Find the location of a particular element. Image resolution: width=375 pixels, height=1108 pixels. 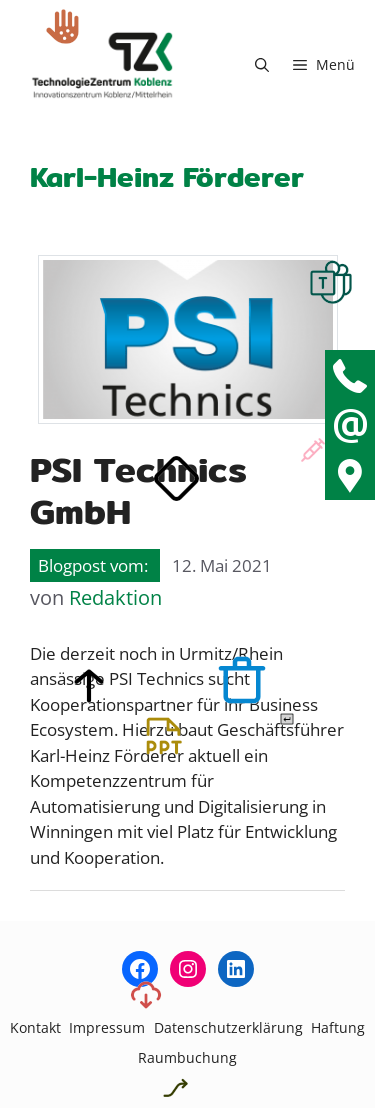

delete this item is located at coordinates (242, 680).